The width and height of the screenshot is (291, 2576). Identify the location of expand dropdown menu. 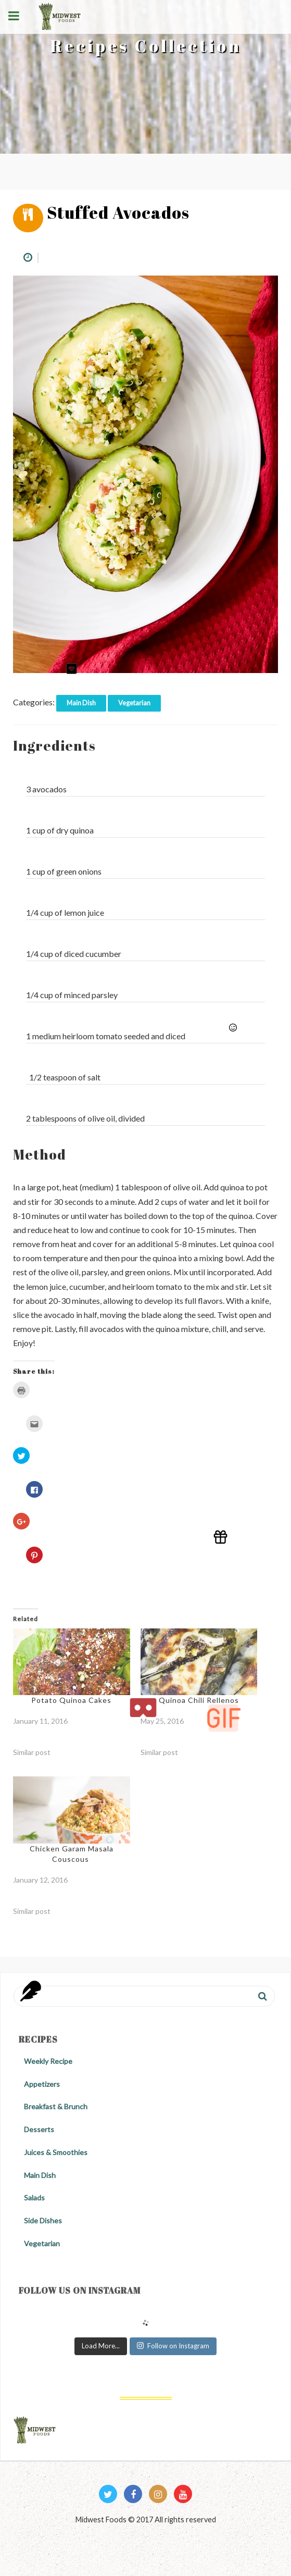
(71, 668).